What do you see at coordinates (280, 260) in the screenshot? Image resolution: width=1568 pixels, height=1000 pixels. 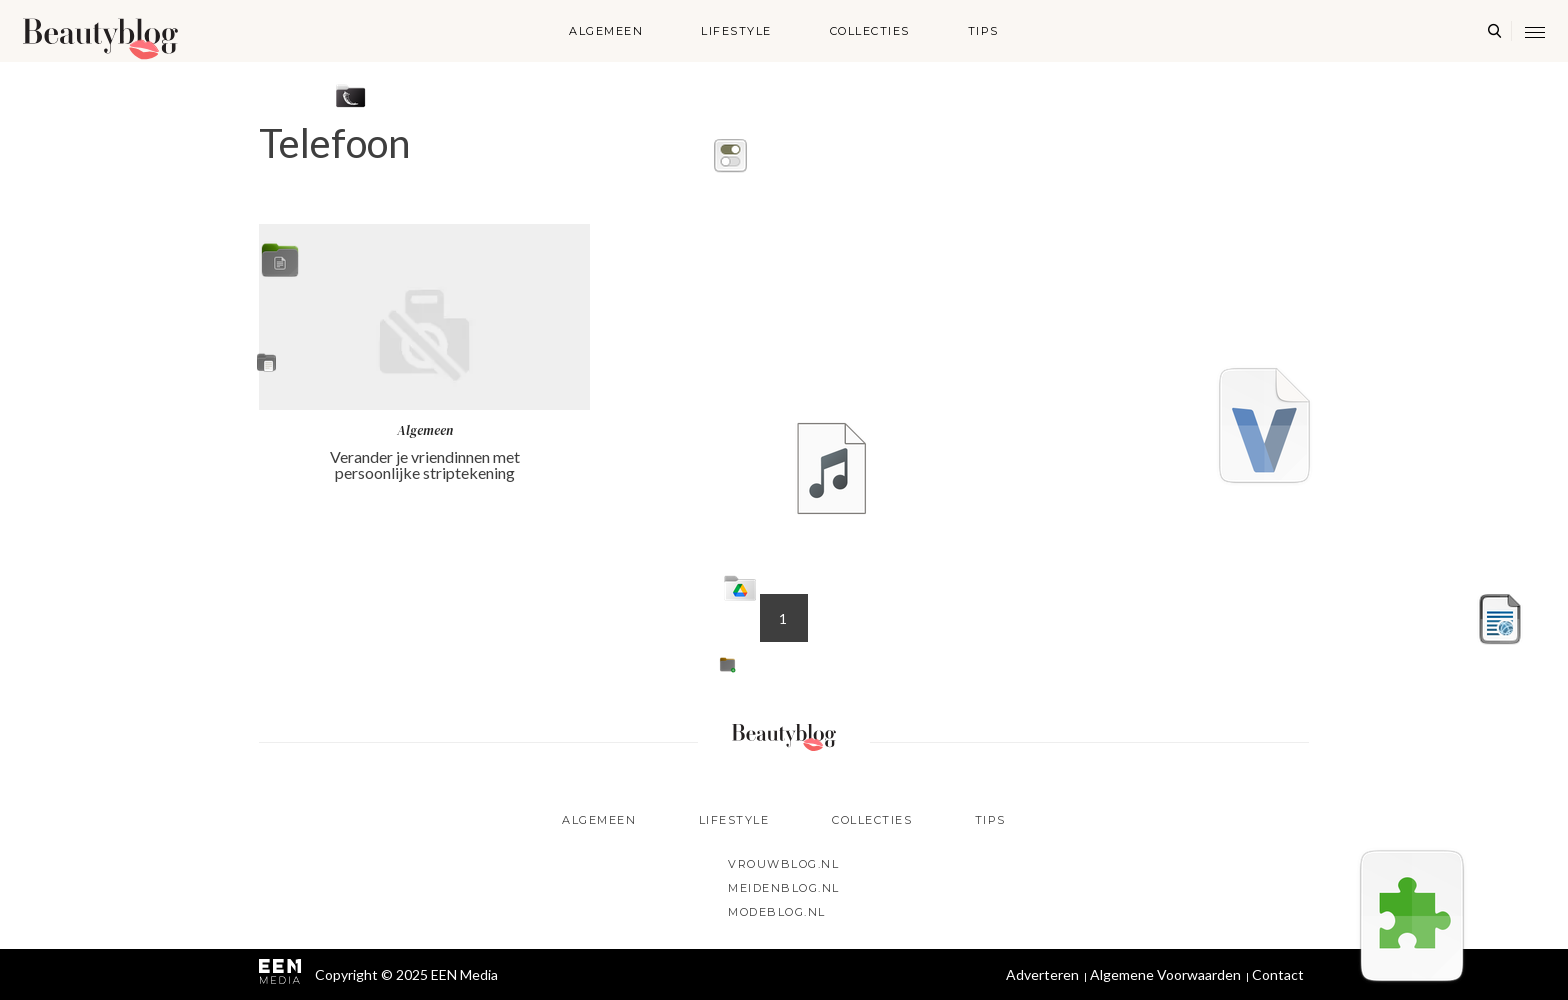 I see `open your documents folder` at bounding box center [280, 260].